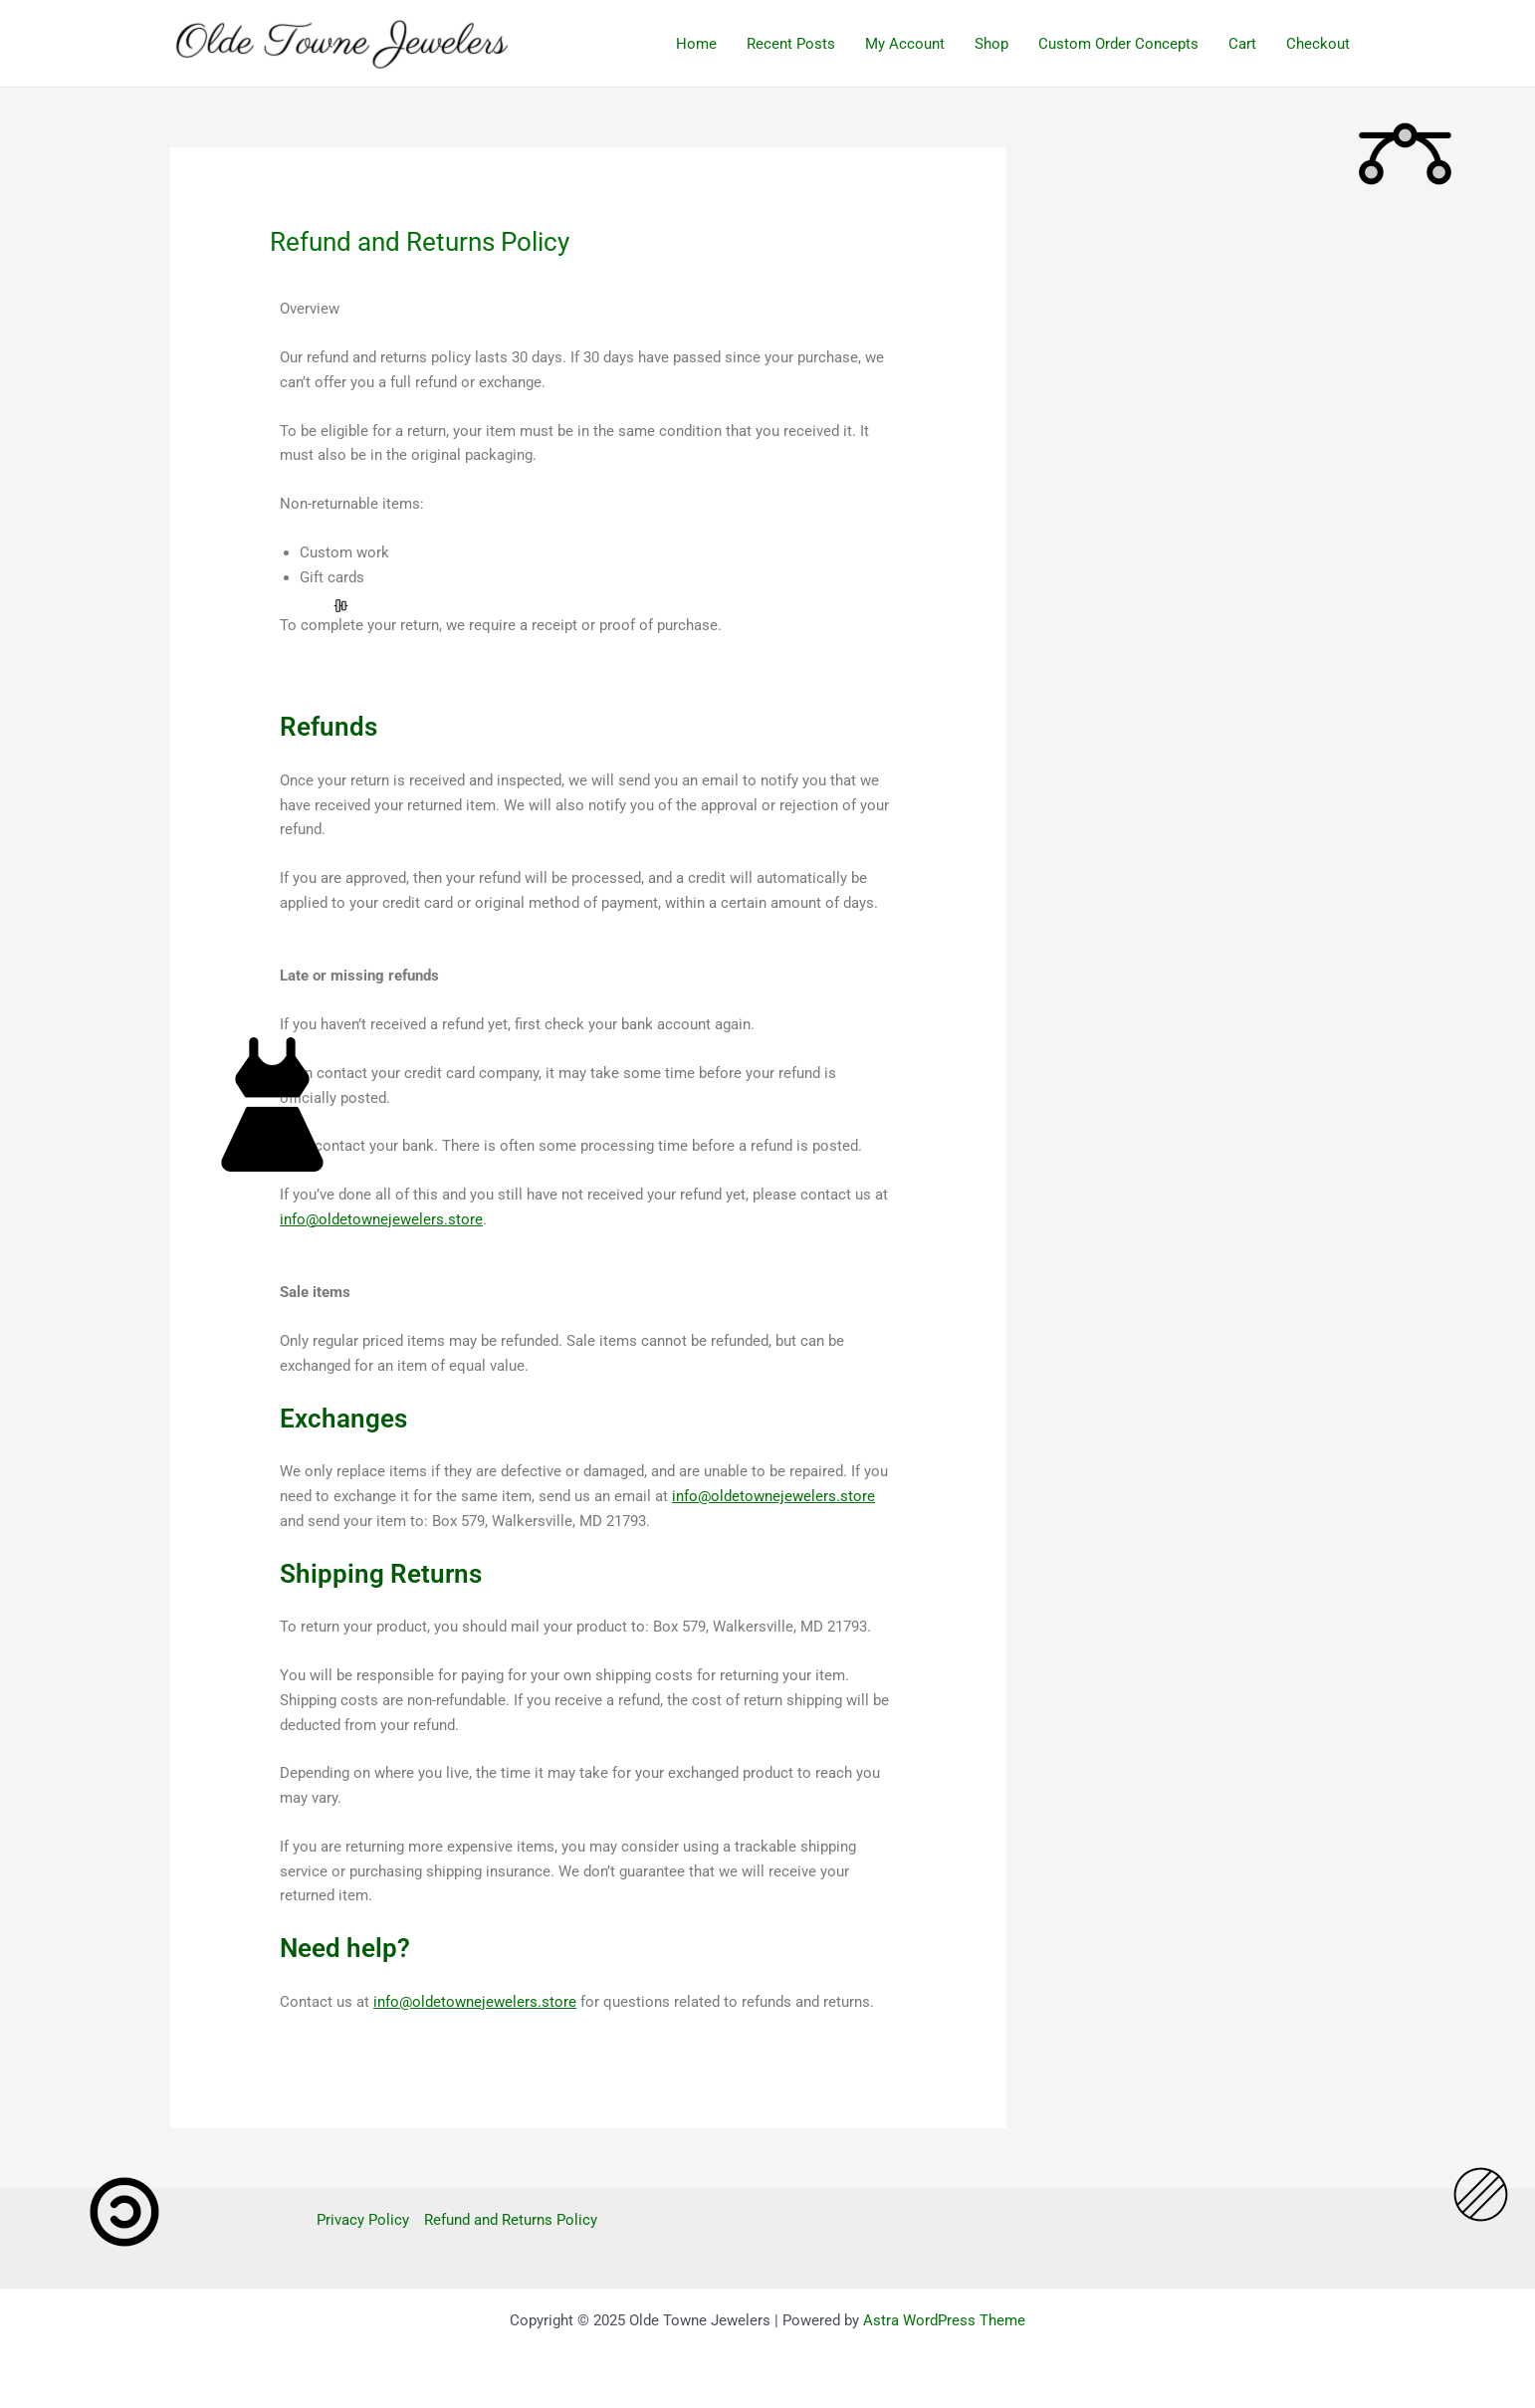 This screenshot has height=2408, width=1535. Describe the element at coordinates (272, 1111) in the screenshot. I see `browse women's clothing or dresses` at that location.